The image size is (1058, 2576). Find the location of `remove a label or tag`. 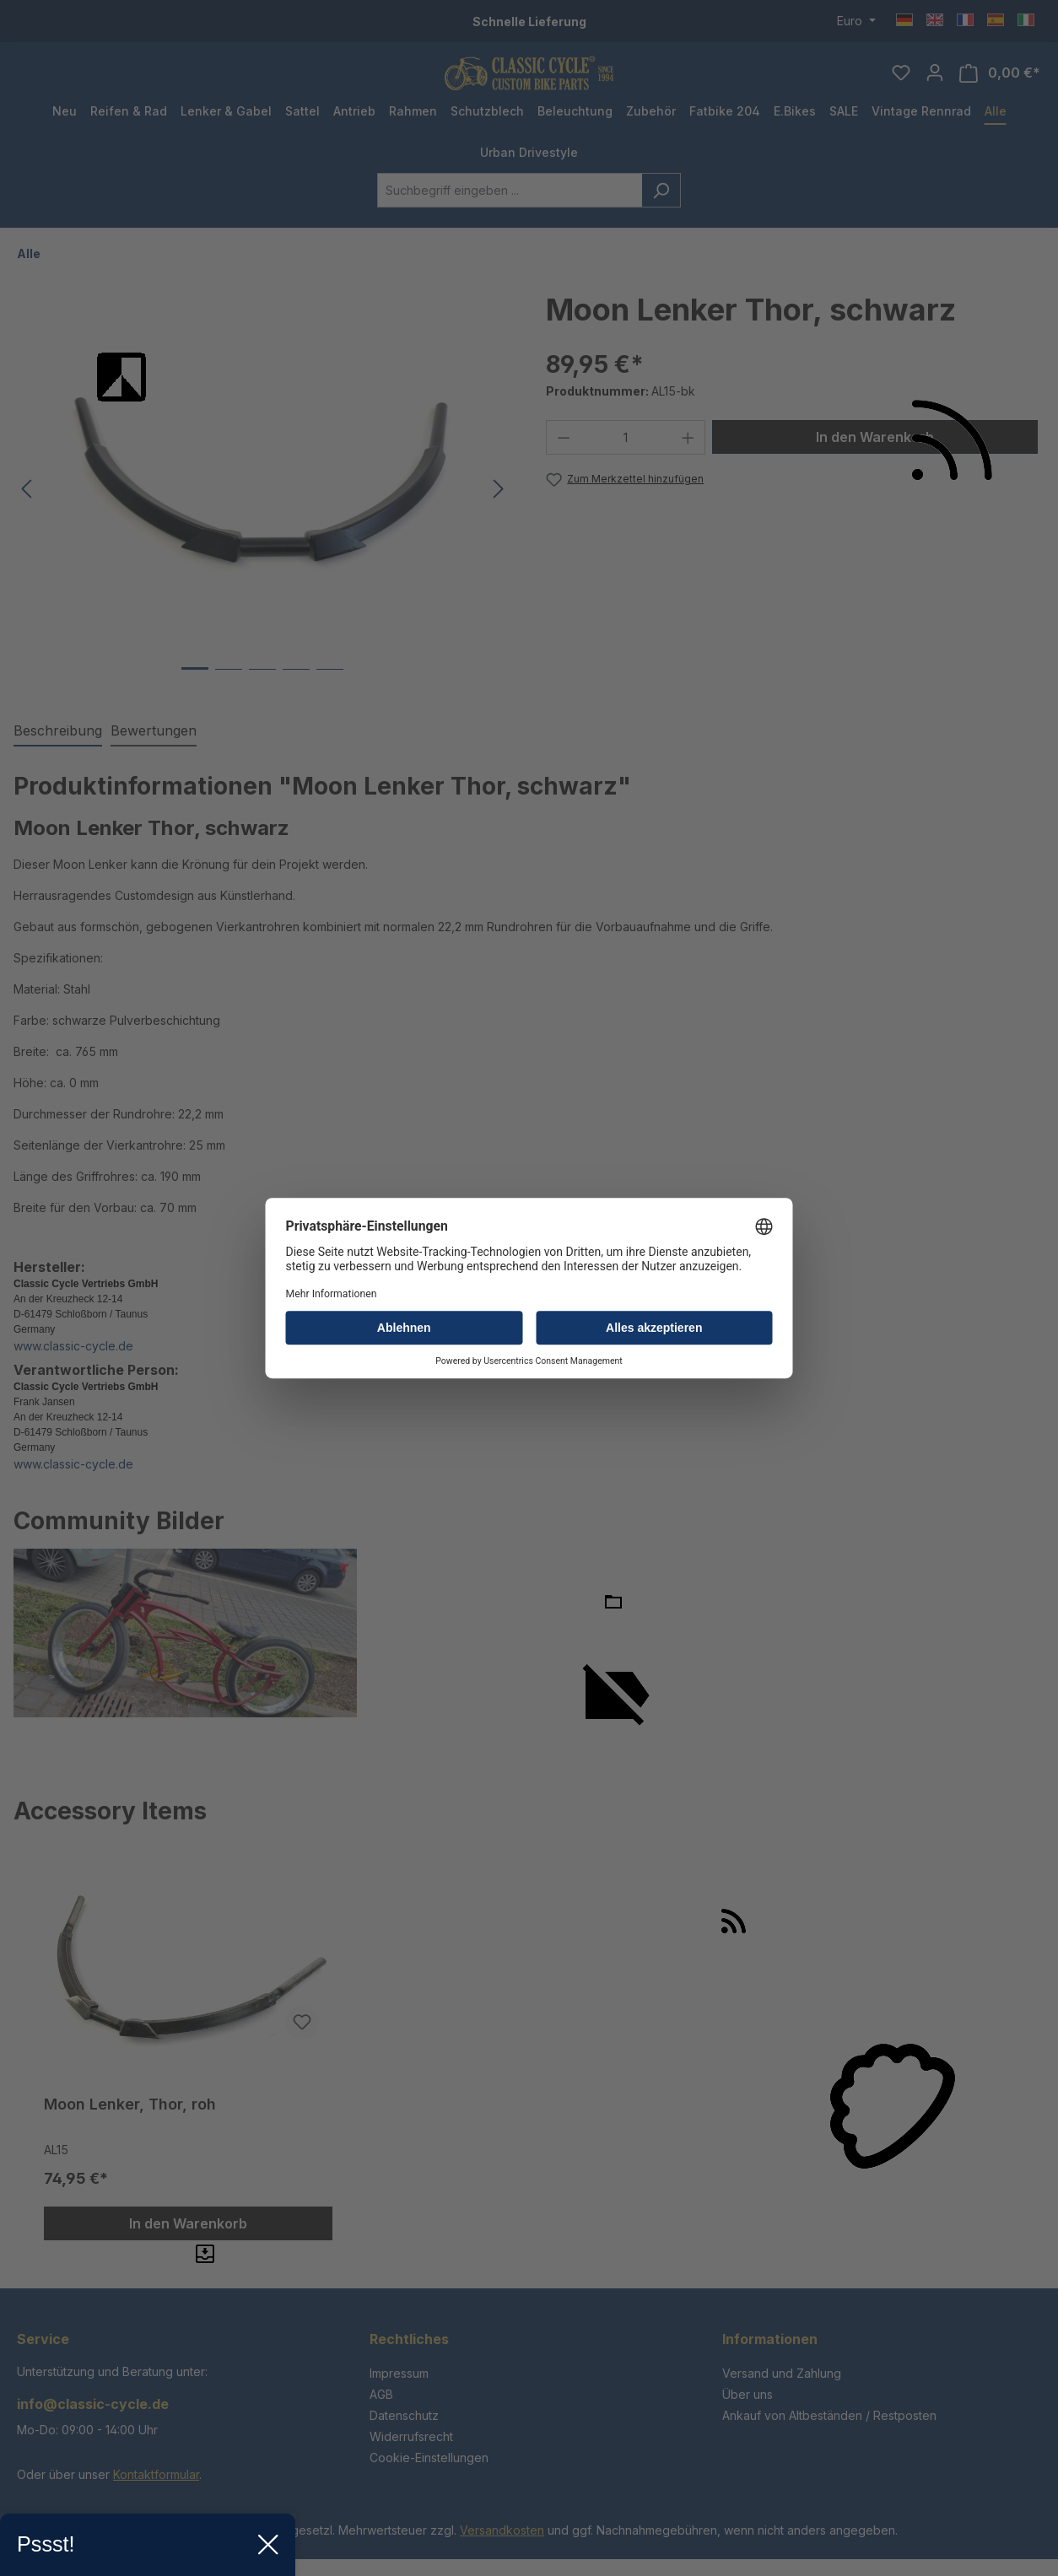

remove a label or tag is located at coordinates (616, 1695).